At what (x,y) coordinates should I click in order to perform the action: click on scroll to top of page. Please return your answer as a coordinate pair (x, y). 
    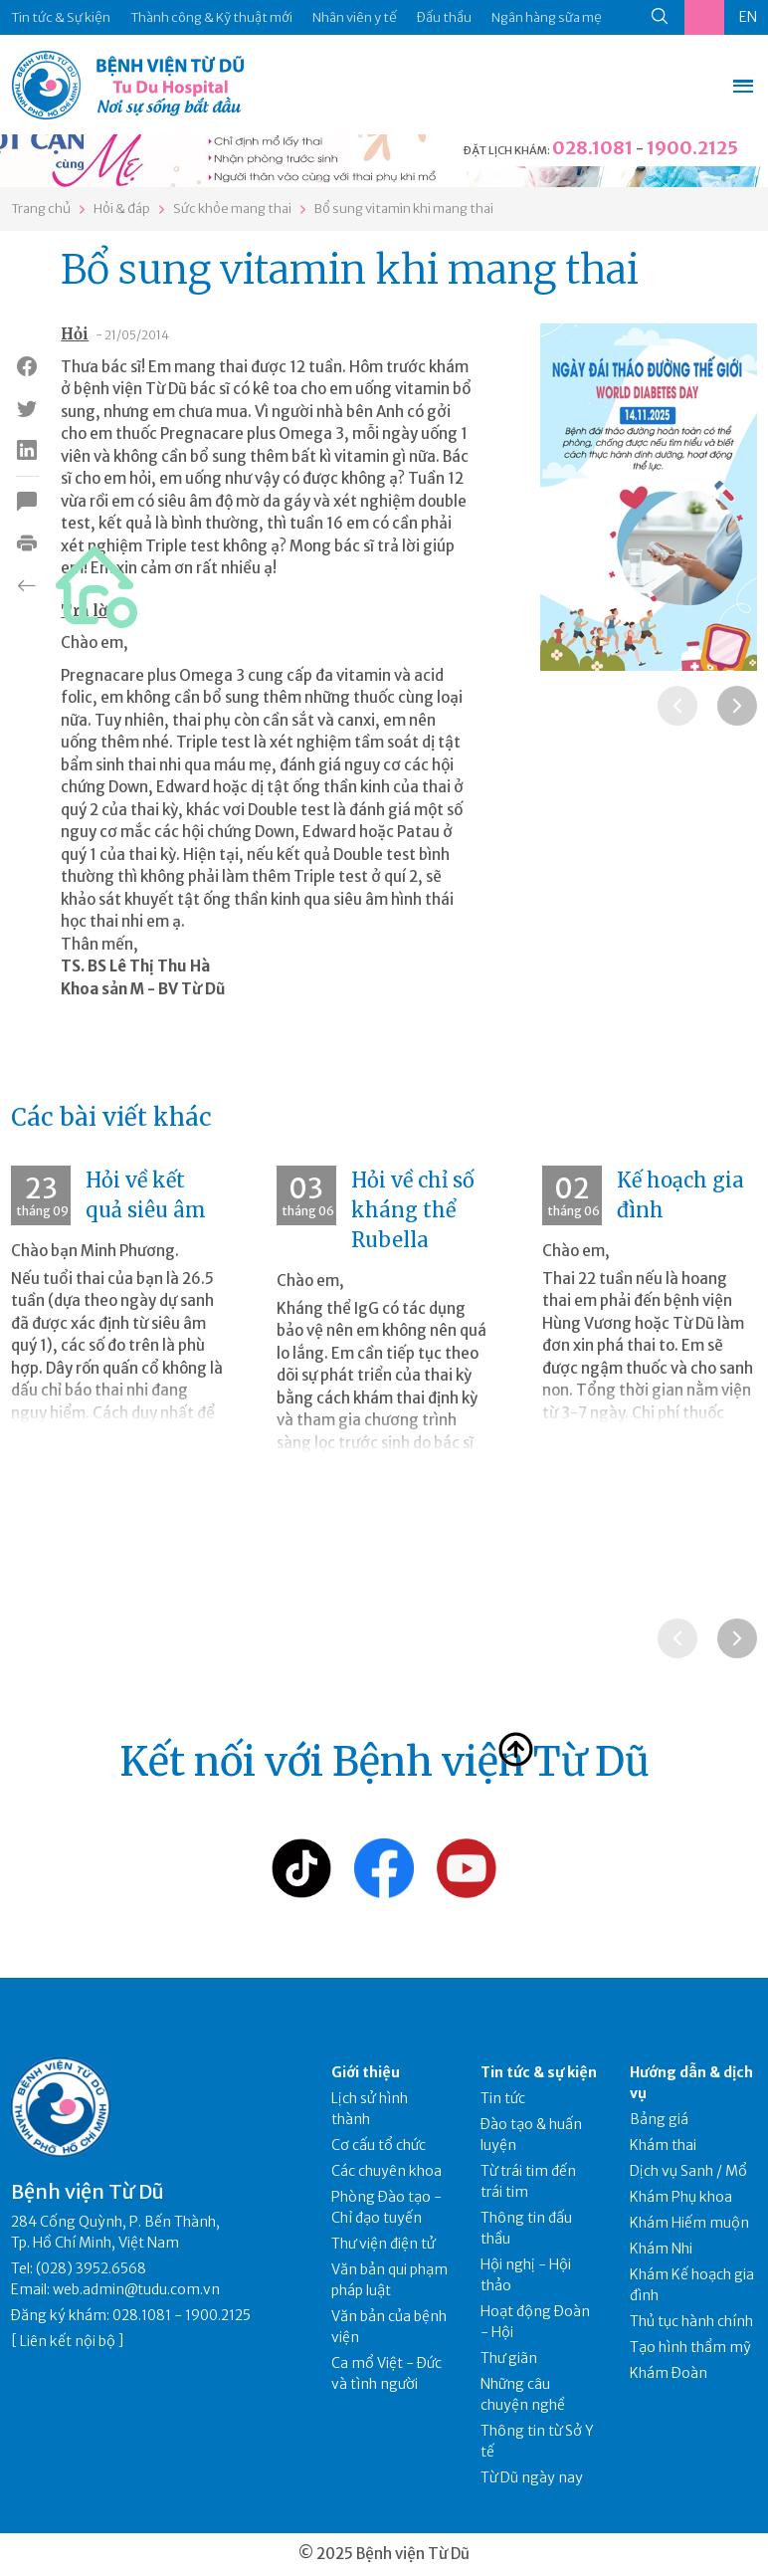
    Looking at the image, I should click on (515, 1749).